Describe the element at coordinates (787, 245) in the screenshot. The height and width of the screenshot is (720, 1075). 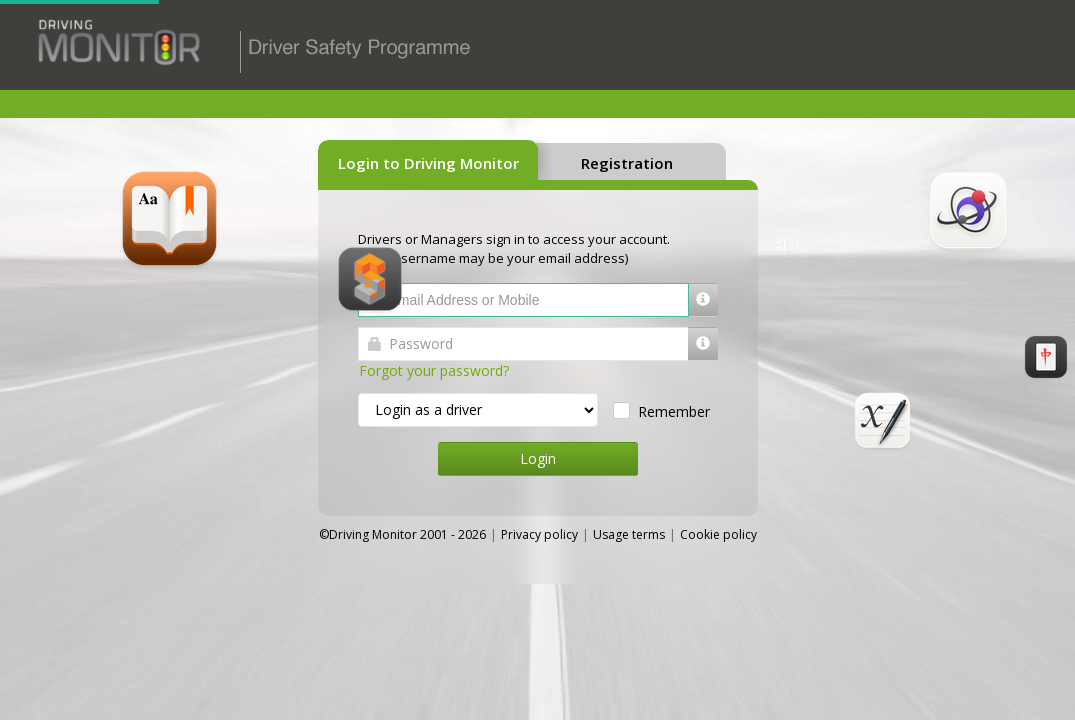
I see `indicates volume is set to high` at that location.